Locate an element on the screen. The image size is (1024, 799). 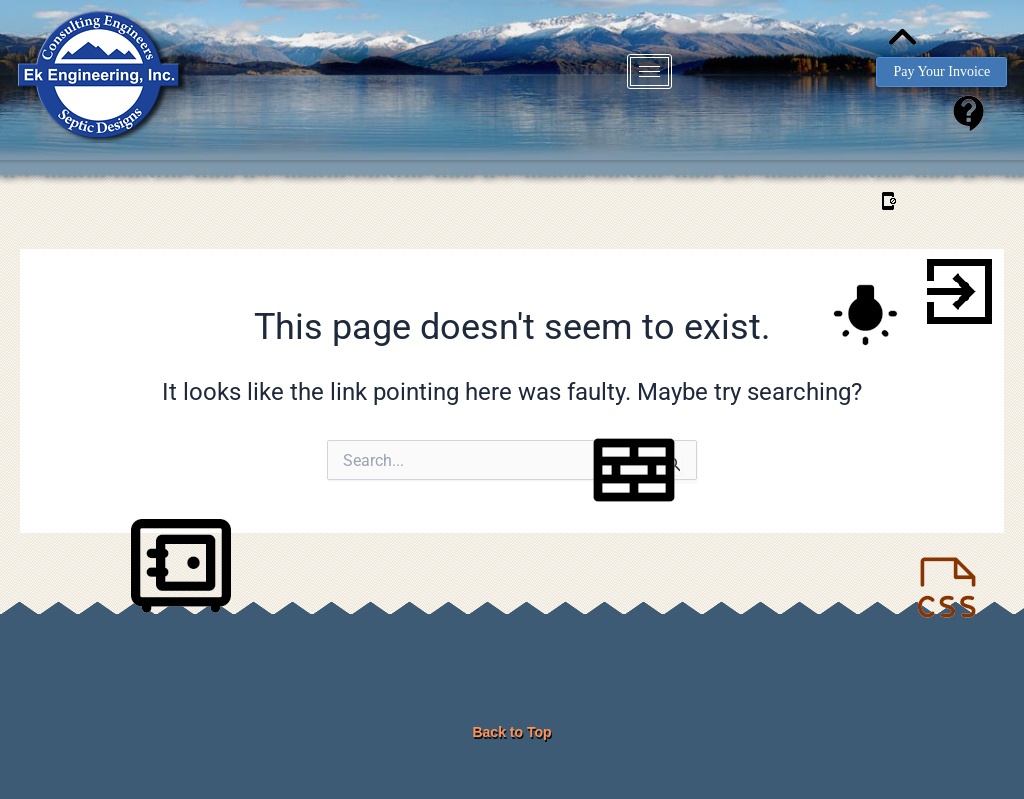
view or manage wall layout is located at coordinates (634, 470).